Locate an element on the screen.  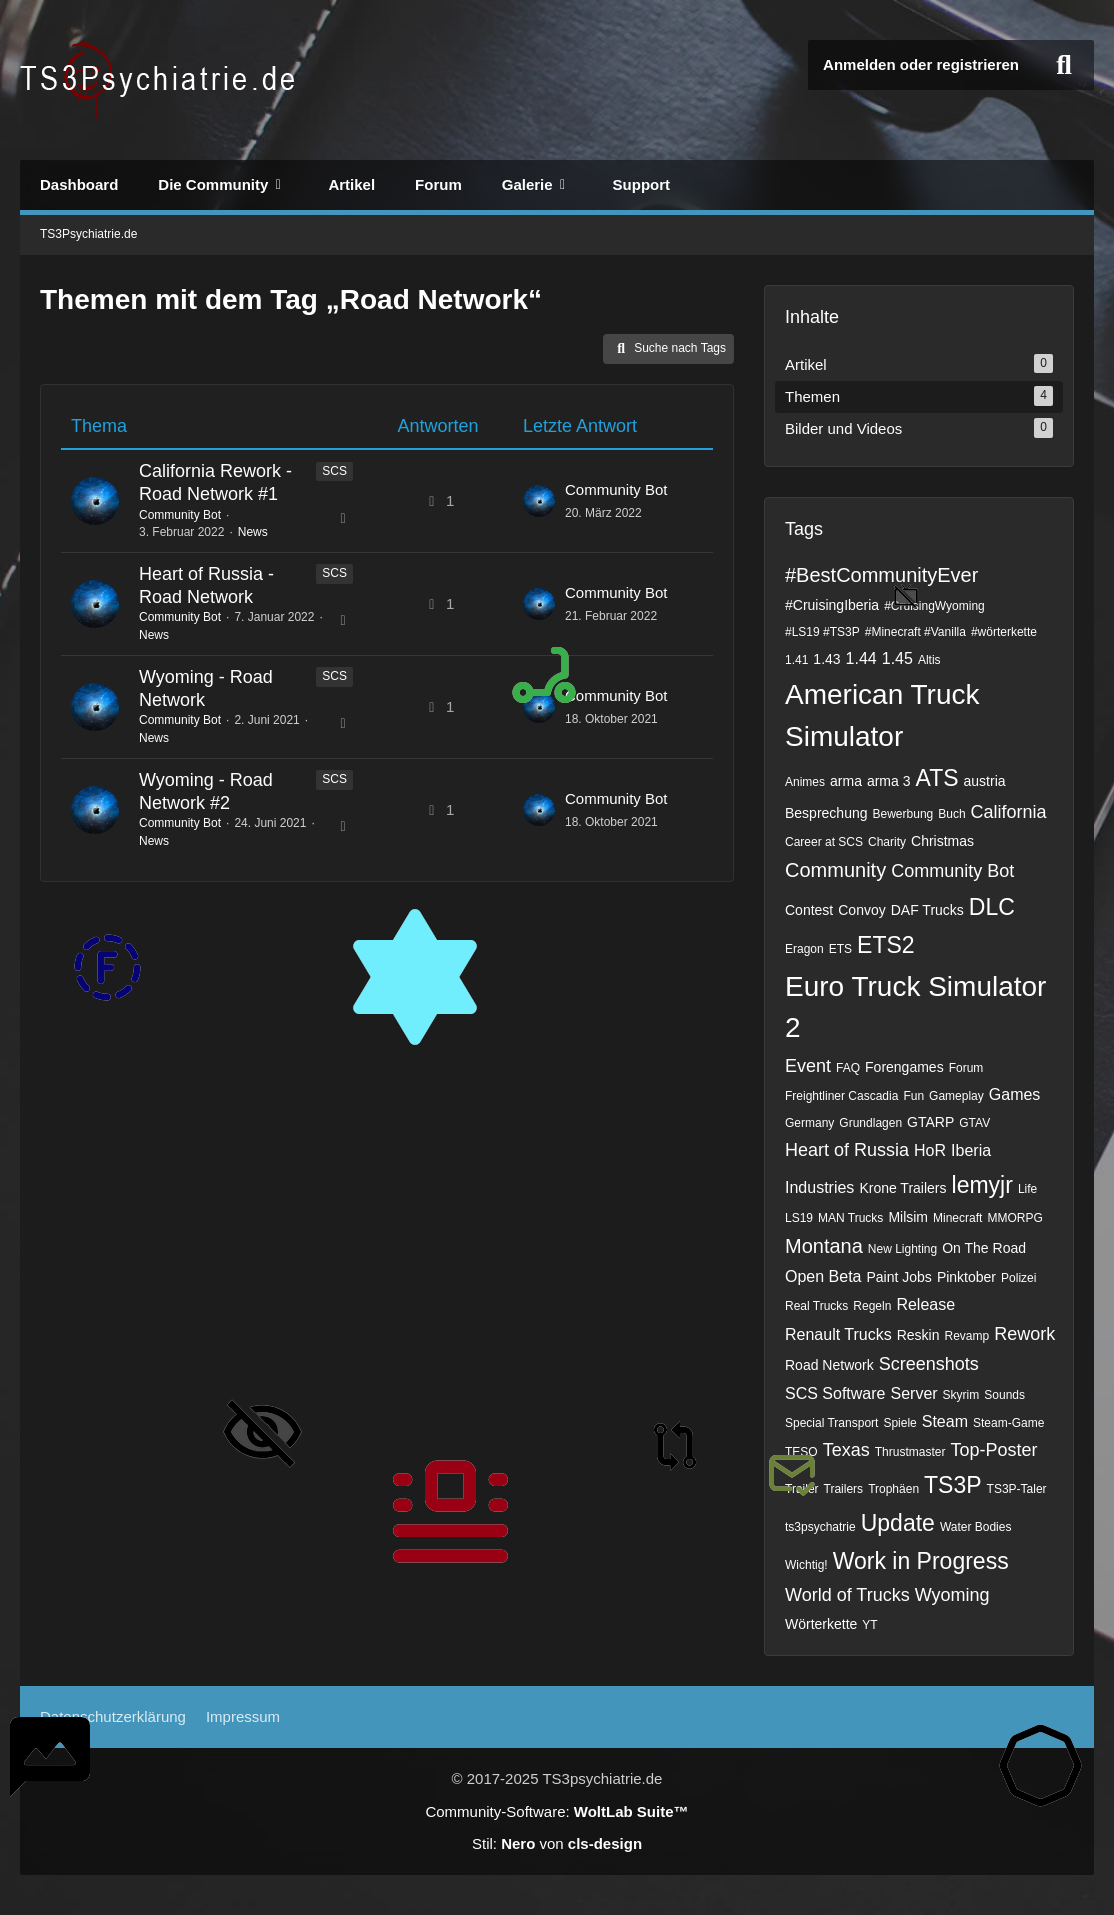
compare branches or commits in version control is located at coordinates (675, 1446).